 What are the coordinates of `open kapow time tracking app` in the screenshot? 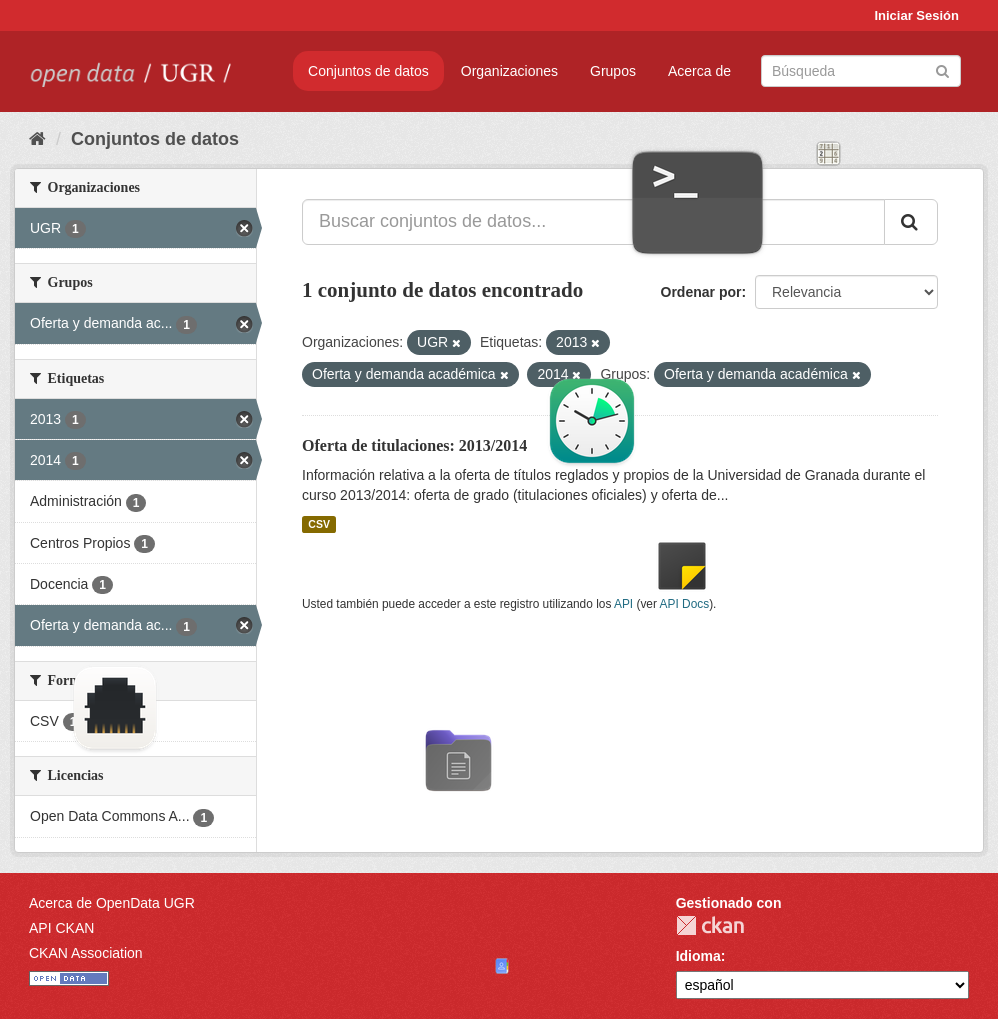 It's located at (592, 421).